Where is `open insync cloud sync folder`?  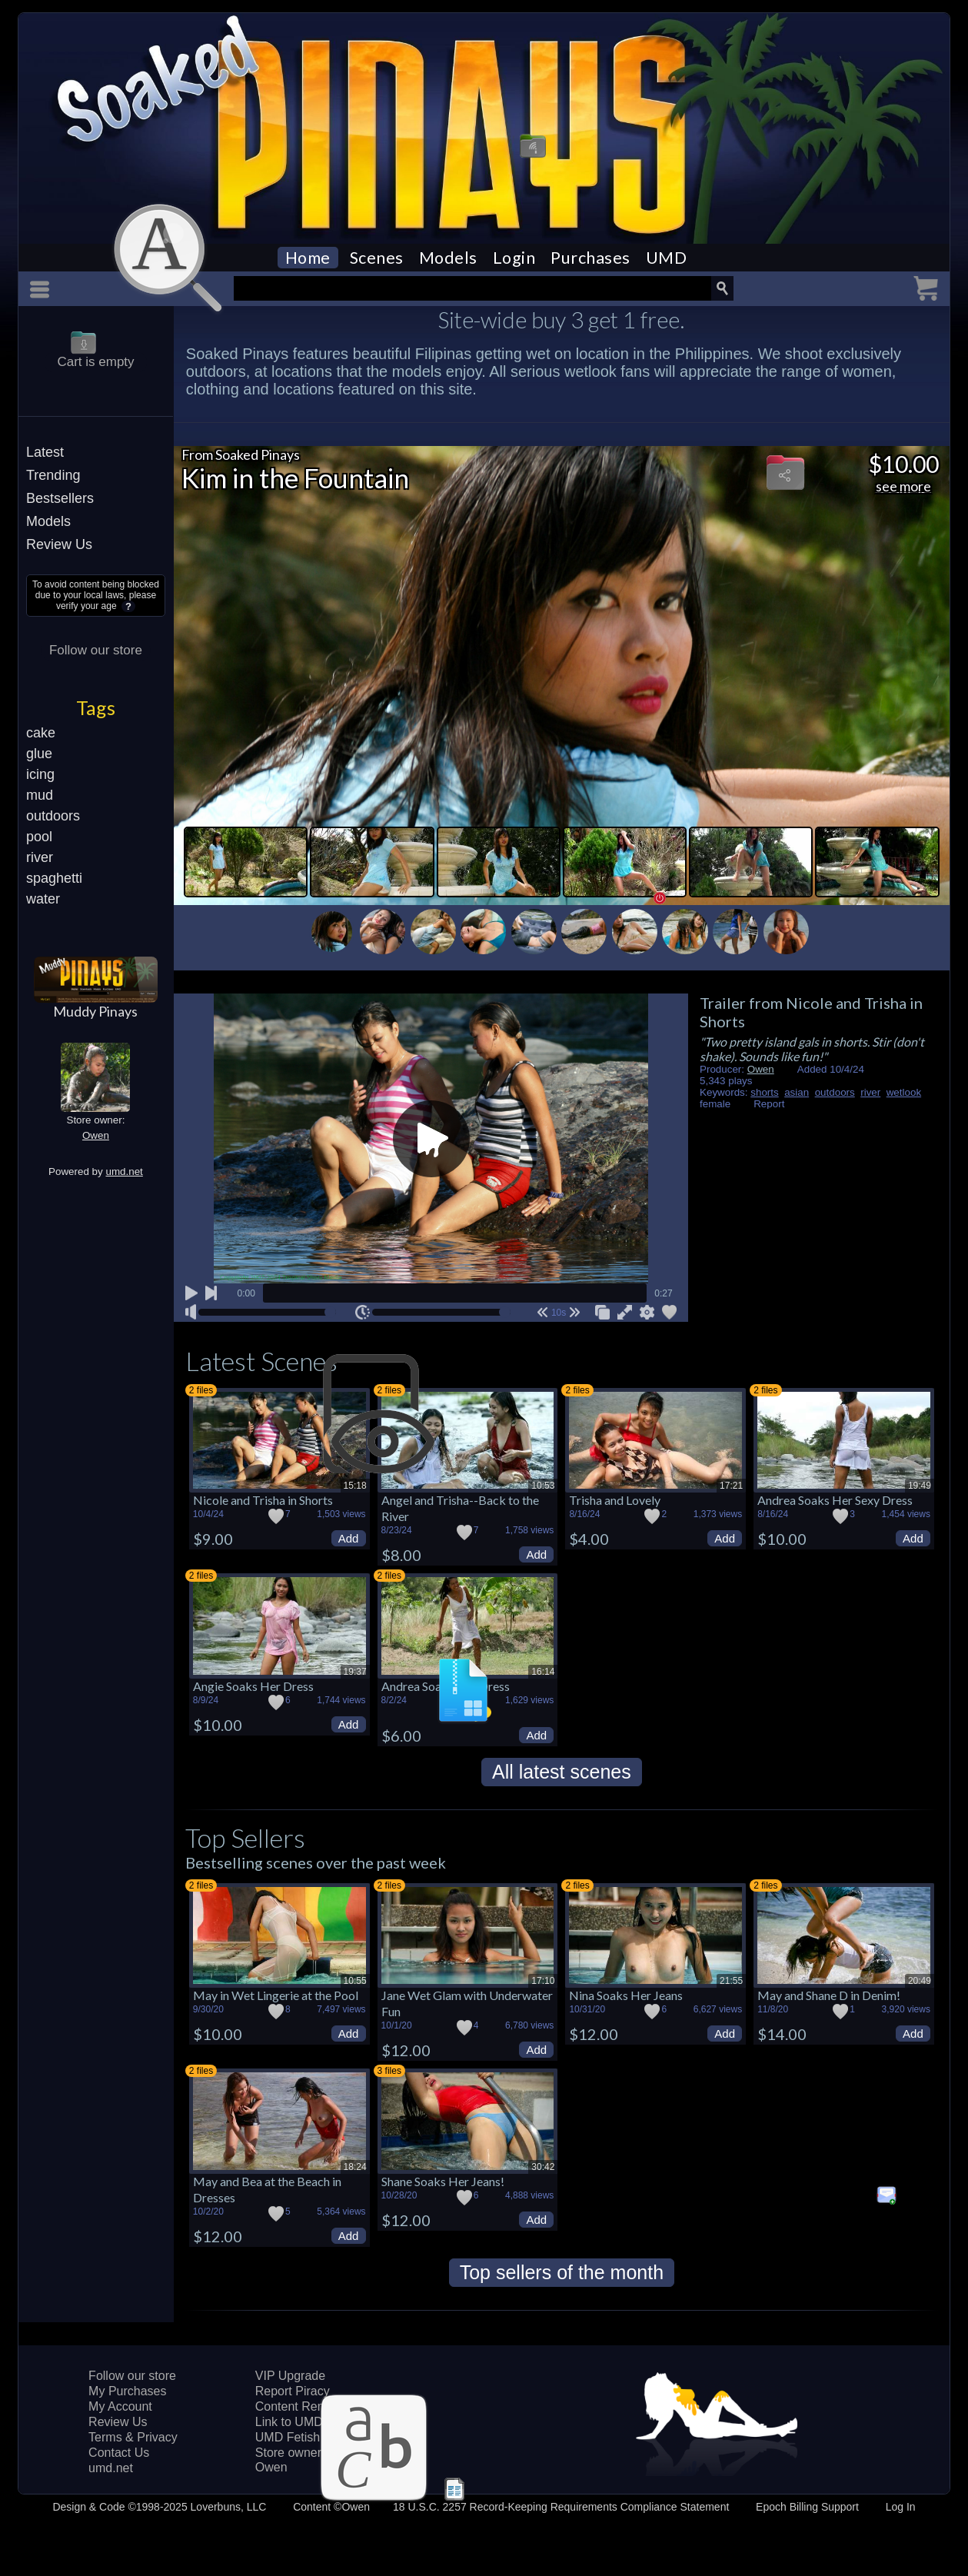 open insync cloud sync folder is located at coordinates (533, 145).